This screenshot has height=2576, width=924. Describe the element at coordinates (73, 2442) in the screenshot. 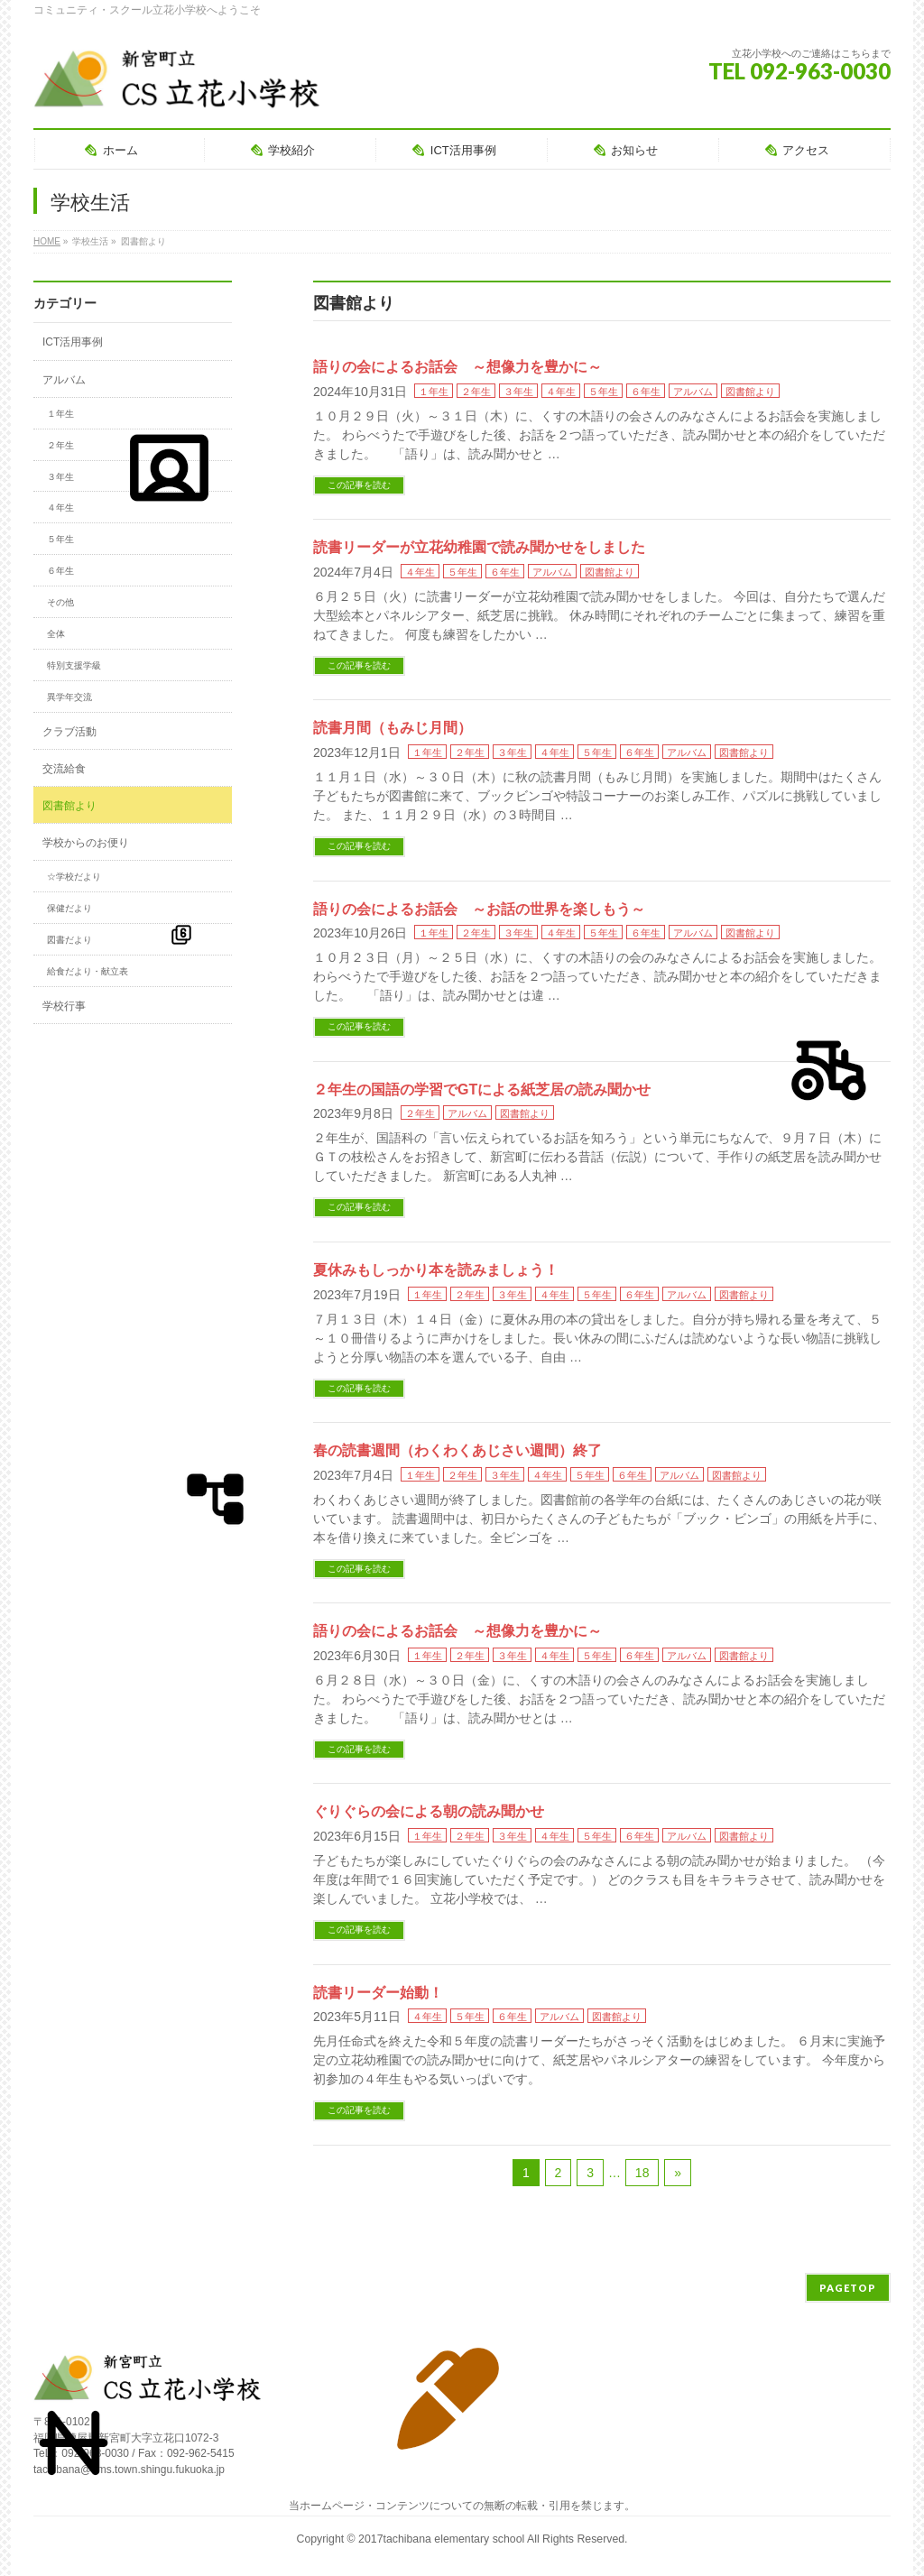

I see `nigerian naira currency symbol` at that location.